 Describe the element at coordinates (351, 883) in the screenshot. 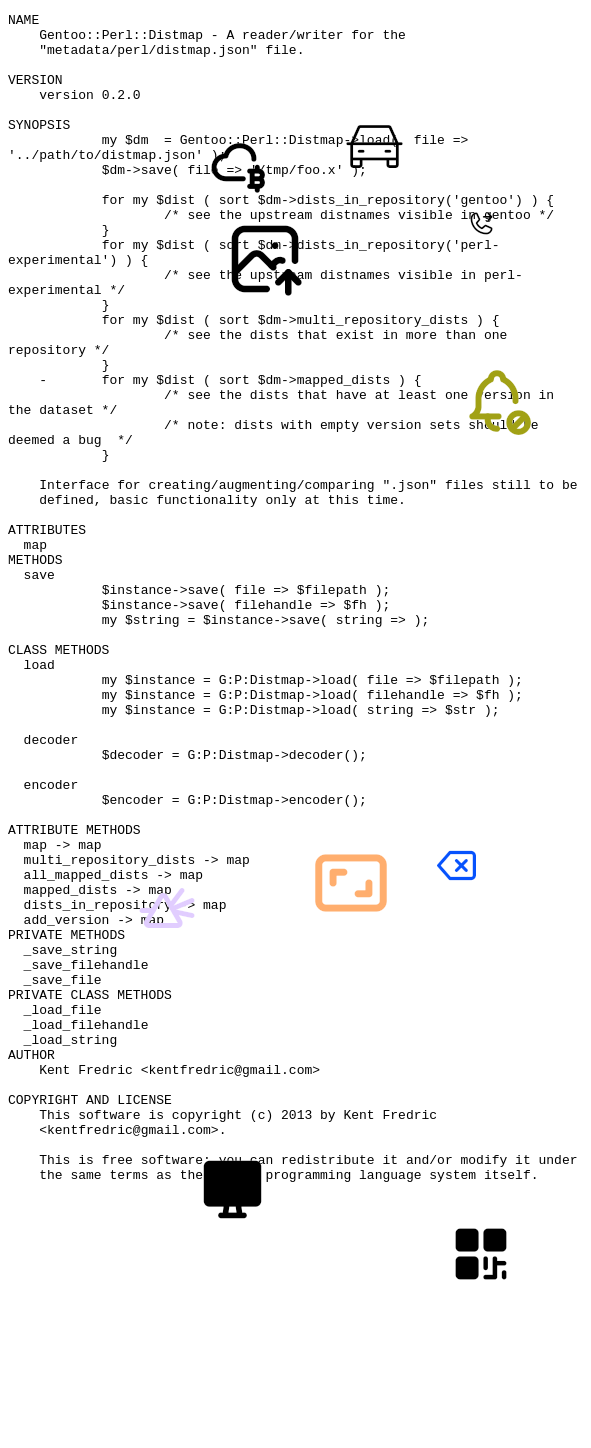

I see `adjust aspect ratio settings` at that location.